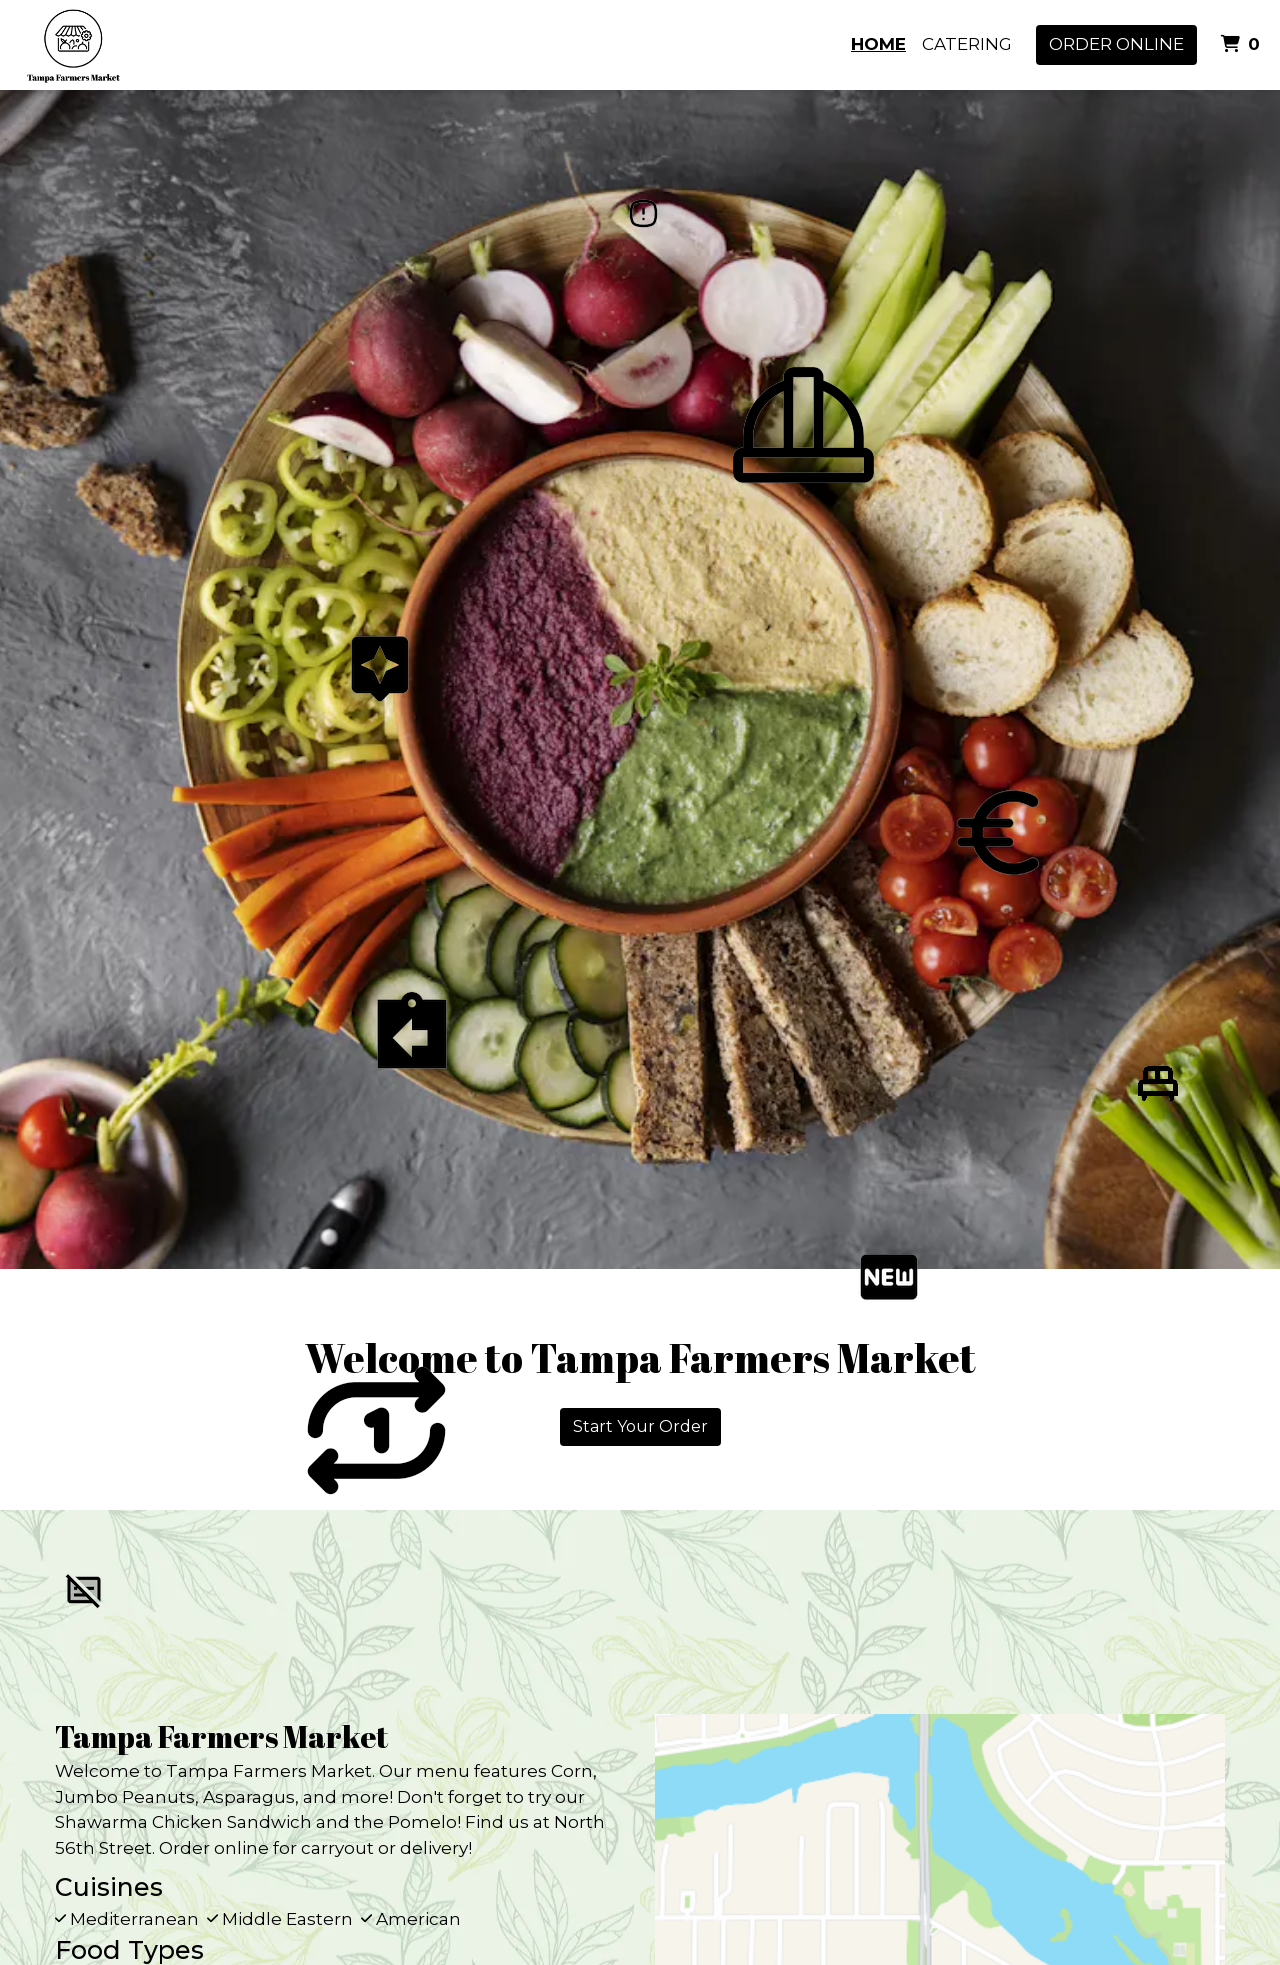 The height and width of the screenshot is (1965, 1280). I want to click on indicates new content or recently added items, so click(889, 1277).